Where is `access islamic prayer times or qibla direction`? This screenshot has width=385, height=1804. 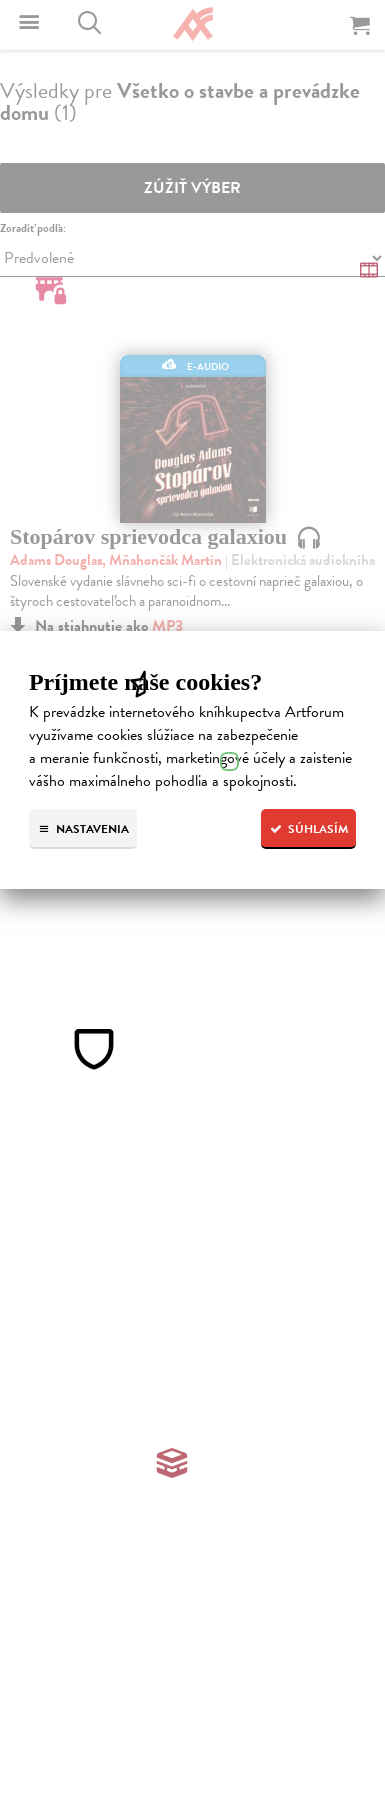 access islamic prayer times or qibla direction is located at coordinates (172, 1463).